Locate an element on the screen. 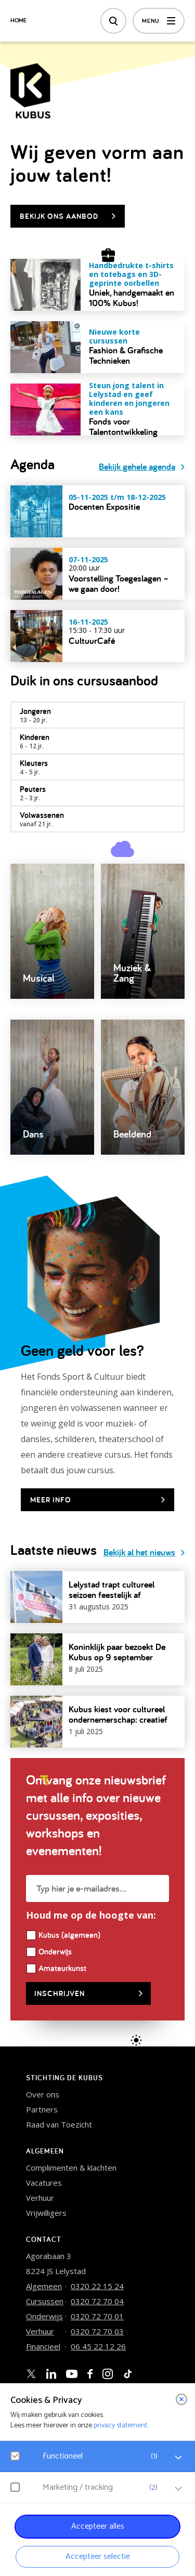  decrease screen brightness is located at coordinates (136, 2040).